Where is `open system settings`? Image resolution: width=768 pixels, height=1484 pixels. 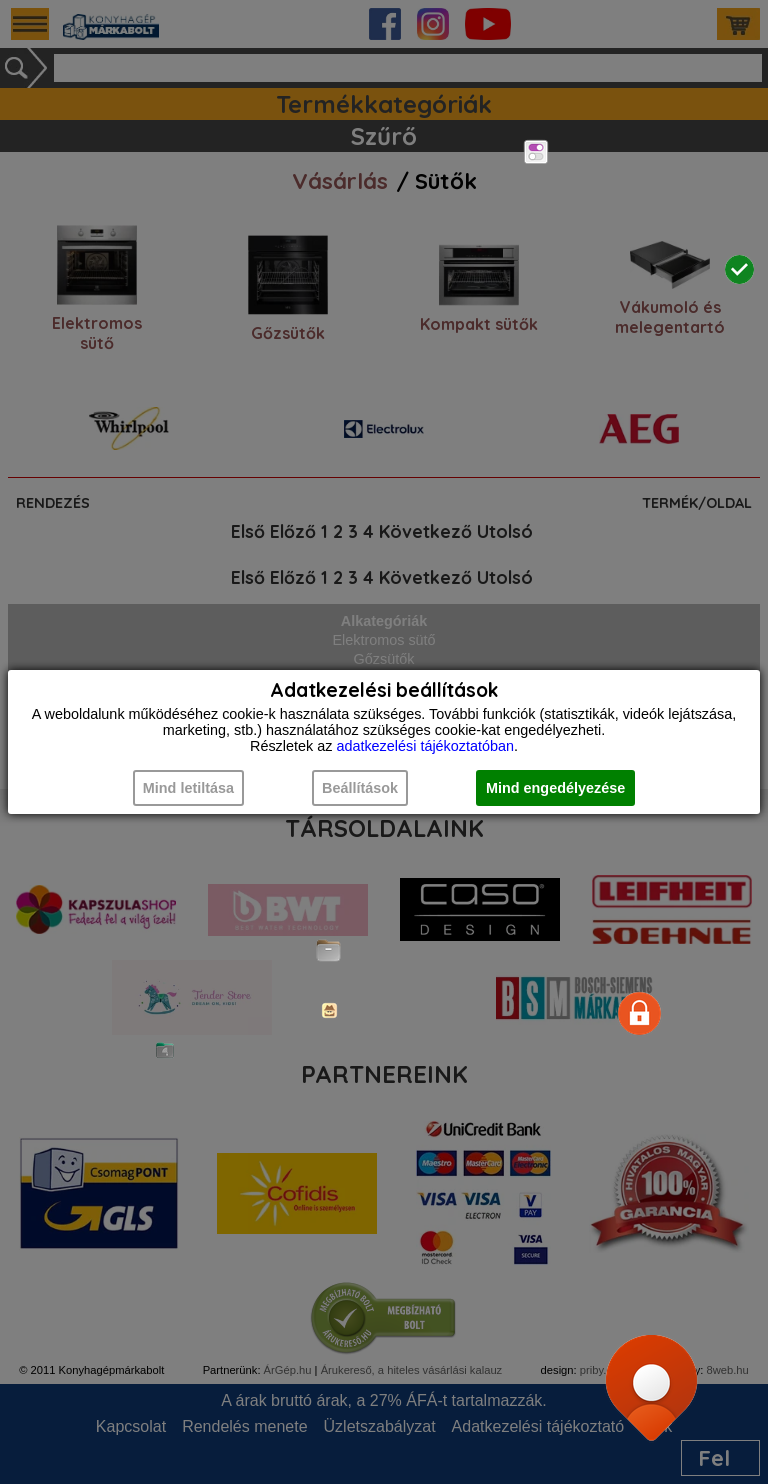 open system settings is located at coordinates (536, 152).